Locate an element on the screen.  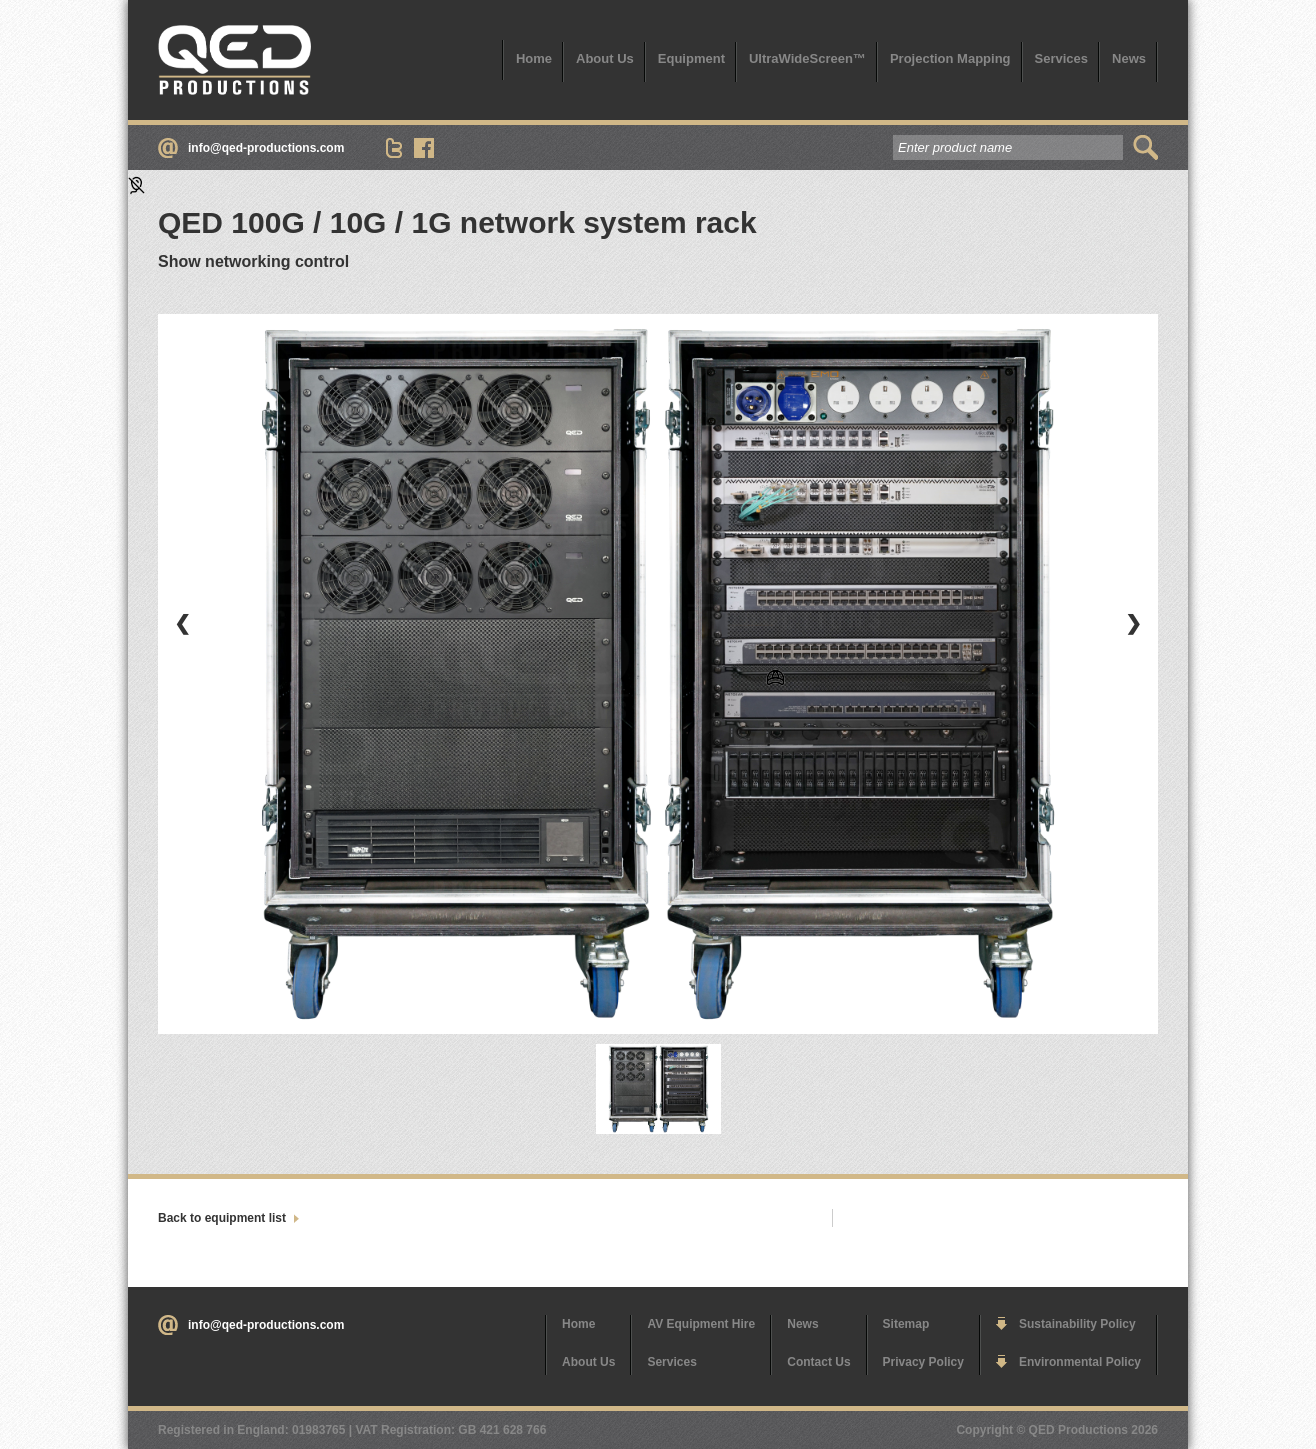
browse hats or headwear category is located at coordinates (775, 678).